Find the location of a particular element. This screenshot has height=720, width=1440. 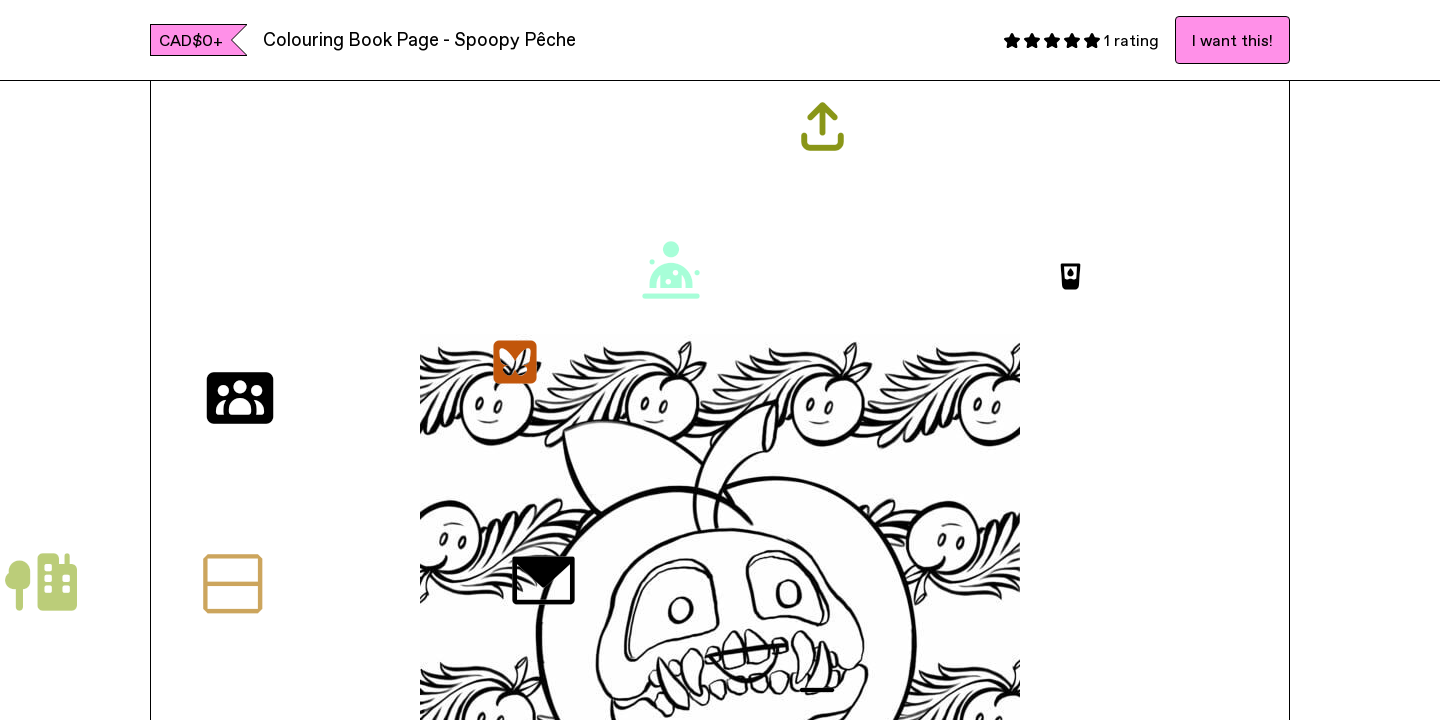

track water intake or hydration is located at coordinates (1070, 276).